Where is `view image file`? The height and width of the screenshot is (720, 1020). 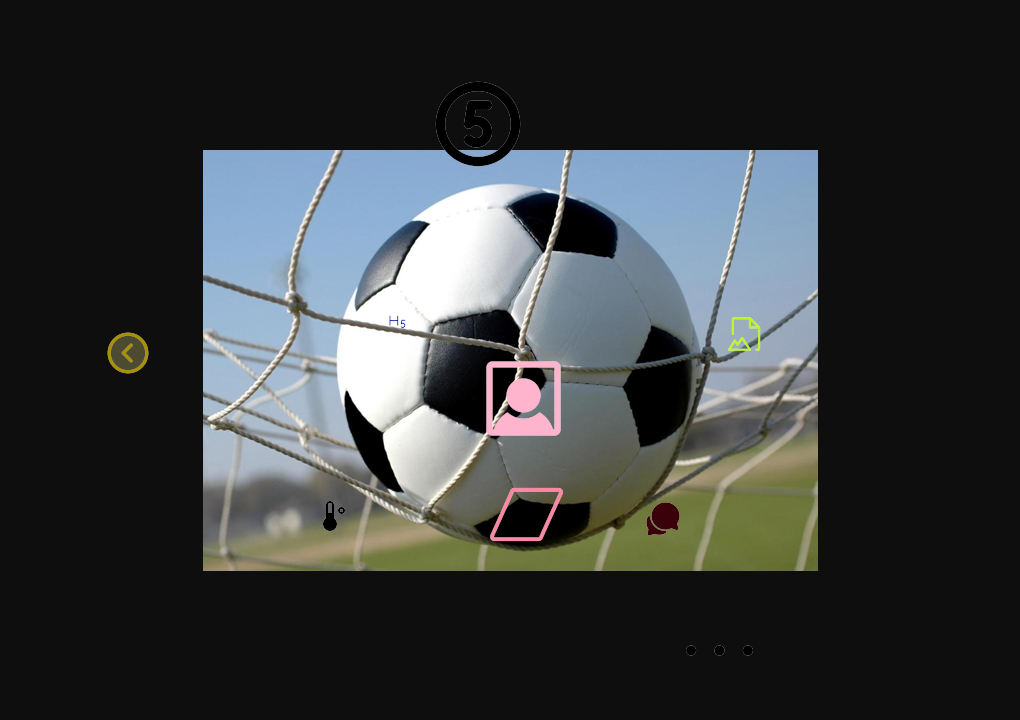
view image file is located at coordinates (746, 334).